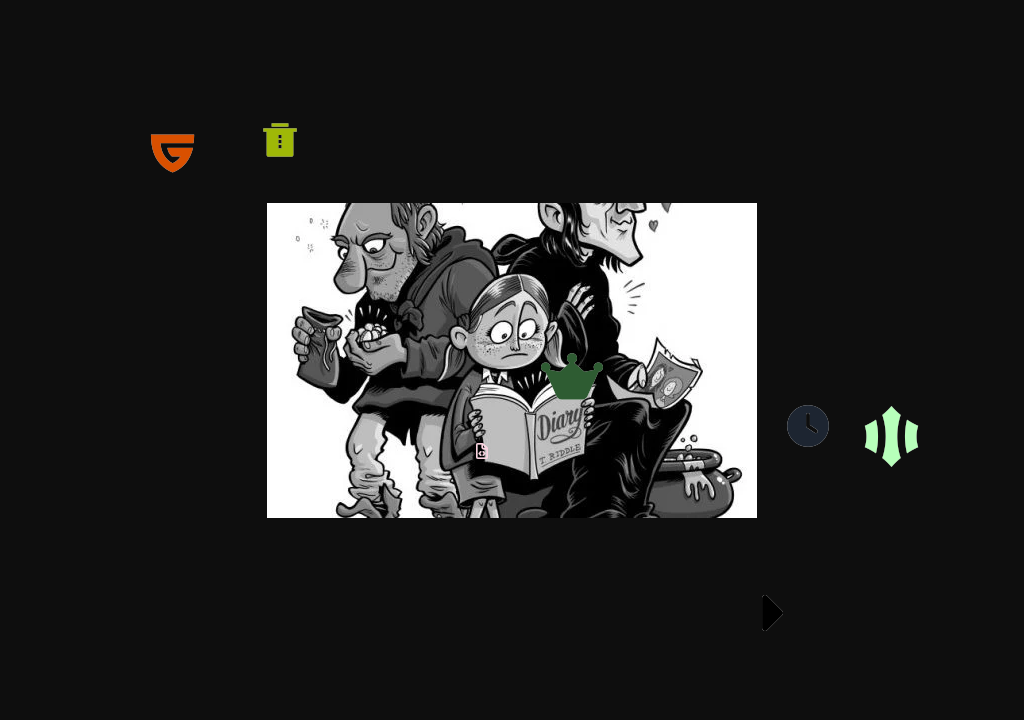  Describe the element at coordinates (891, 436) in the screenshot. I see `magic platform logo` at that location.